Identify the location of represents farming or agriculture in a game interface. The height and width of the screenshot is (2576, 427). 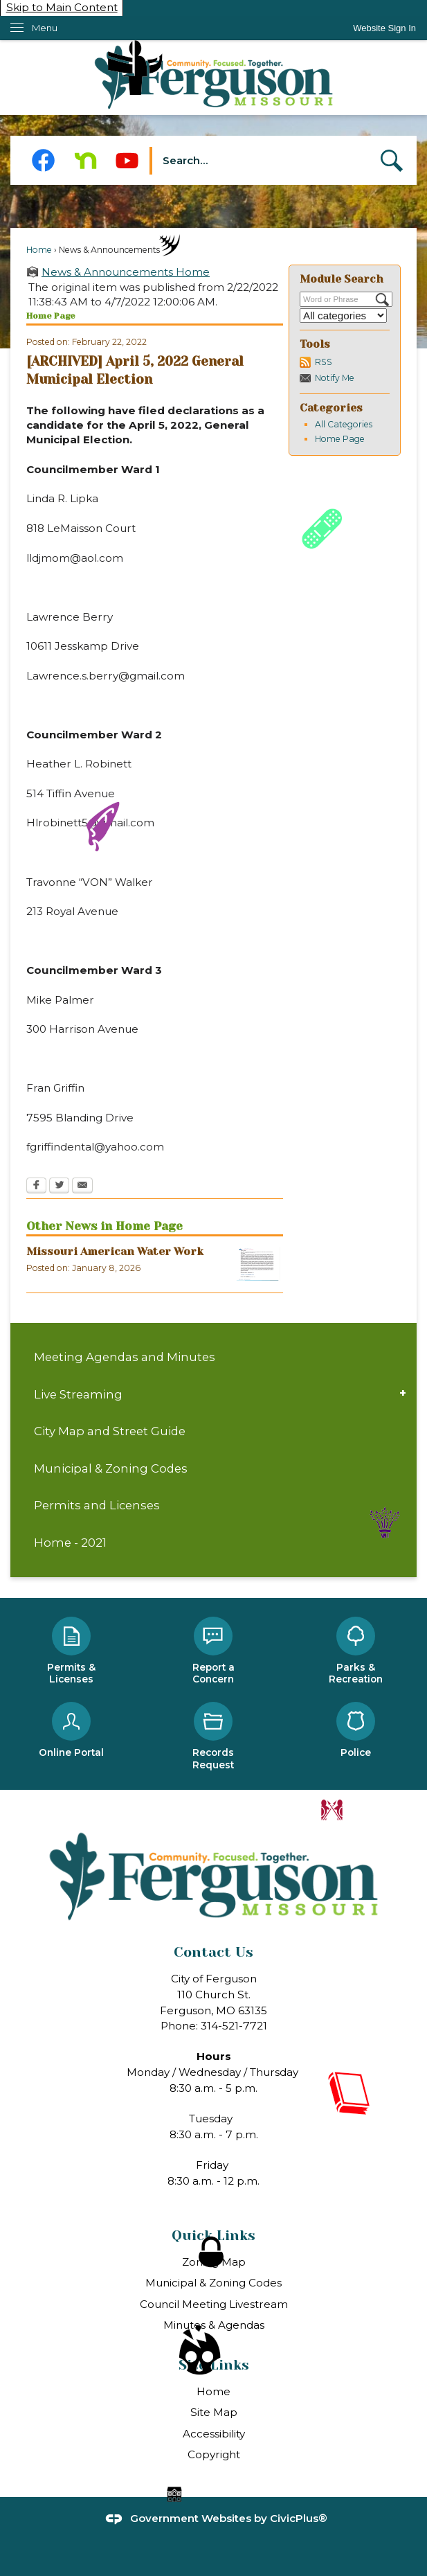
(385, 1522).